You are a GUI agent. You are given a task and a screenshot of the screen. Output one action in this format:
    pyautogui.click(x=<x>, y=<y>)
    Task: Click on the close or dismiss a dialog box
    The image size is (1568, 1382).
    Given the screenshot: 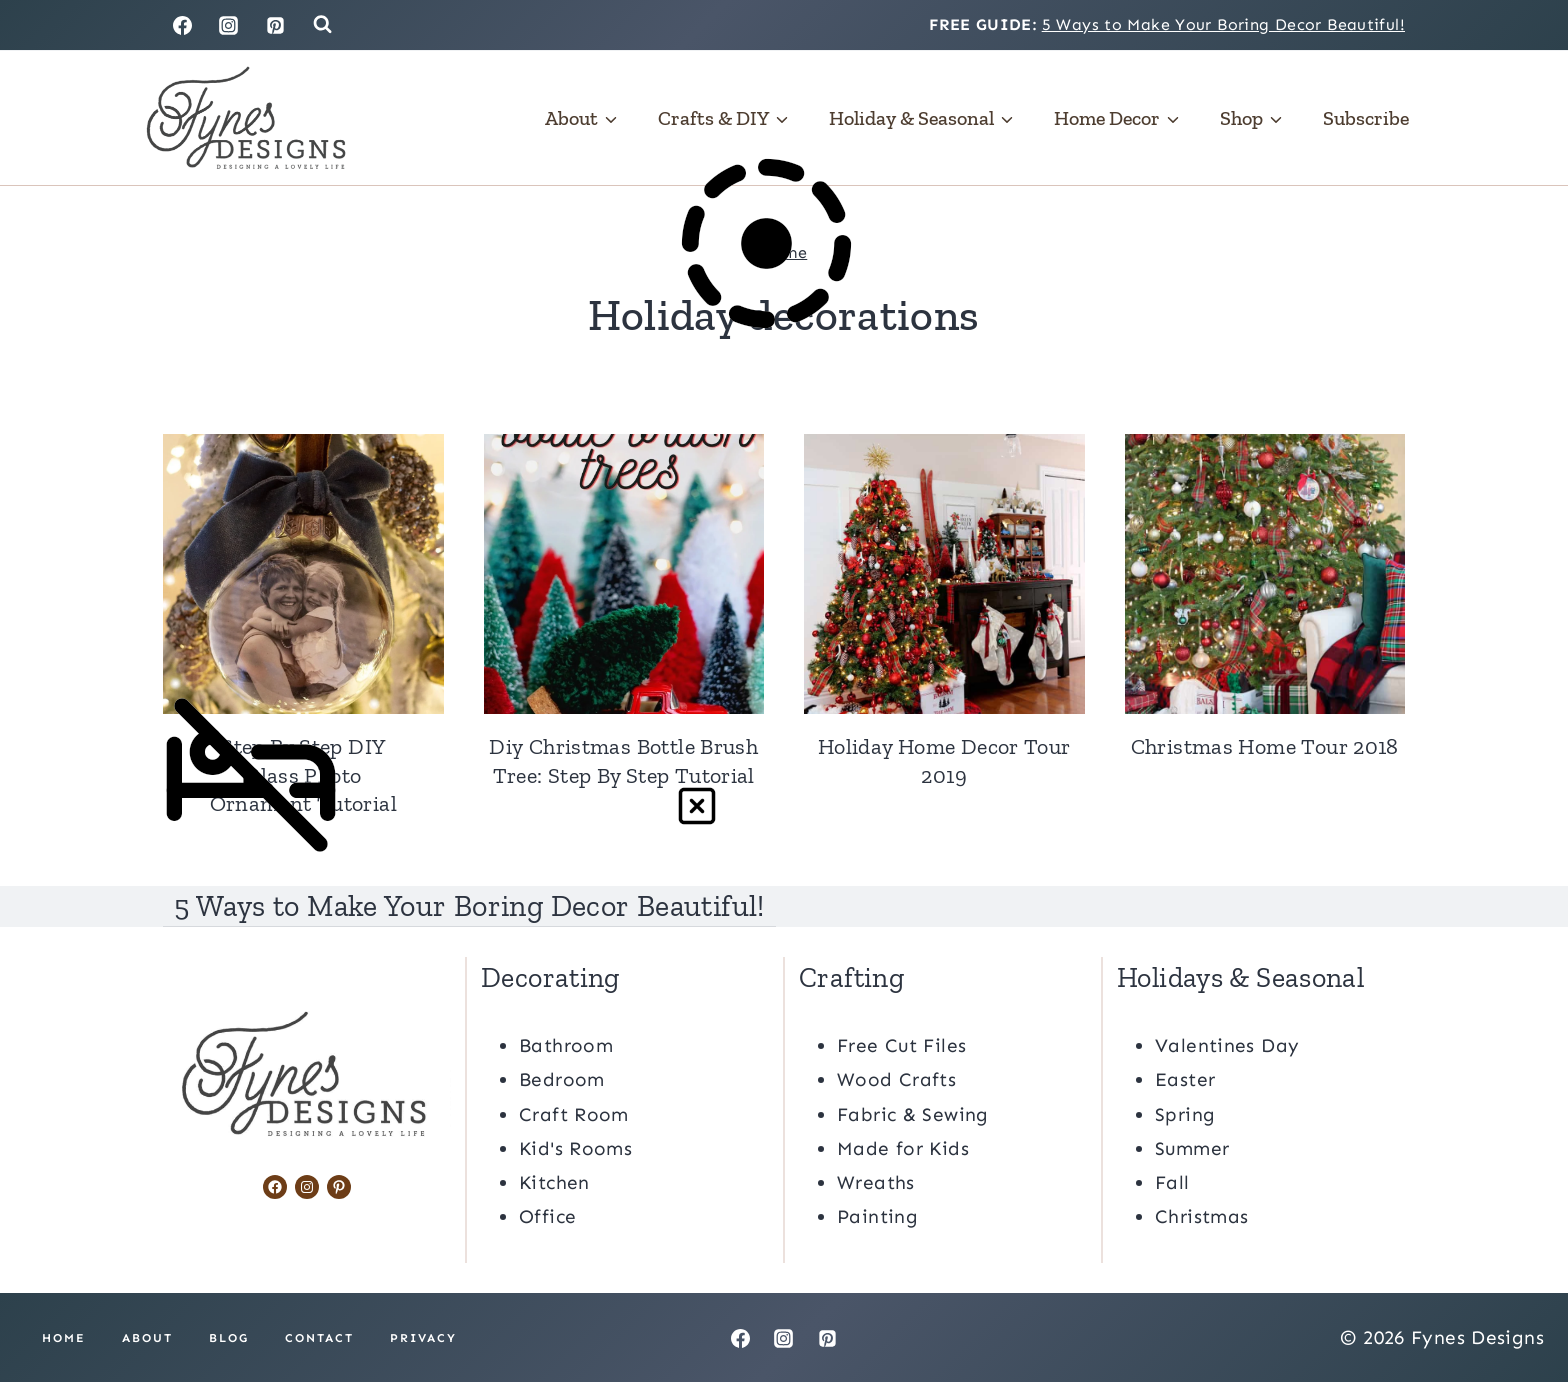 What is the action you would take?
    pyautogui.click(x=697, y=806)
    